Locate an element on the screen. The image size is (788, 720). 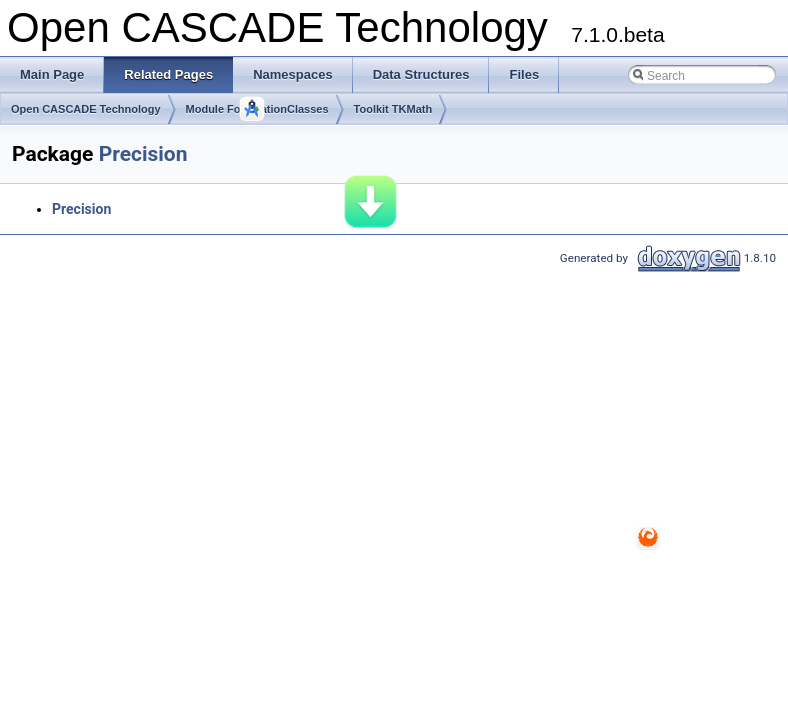
save or download the current session is located at coordinates (370, 201).